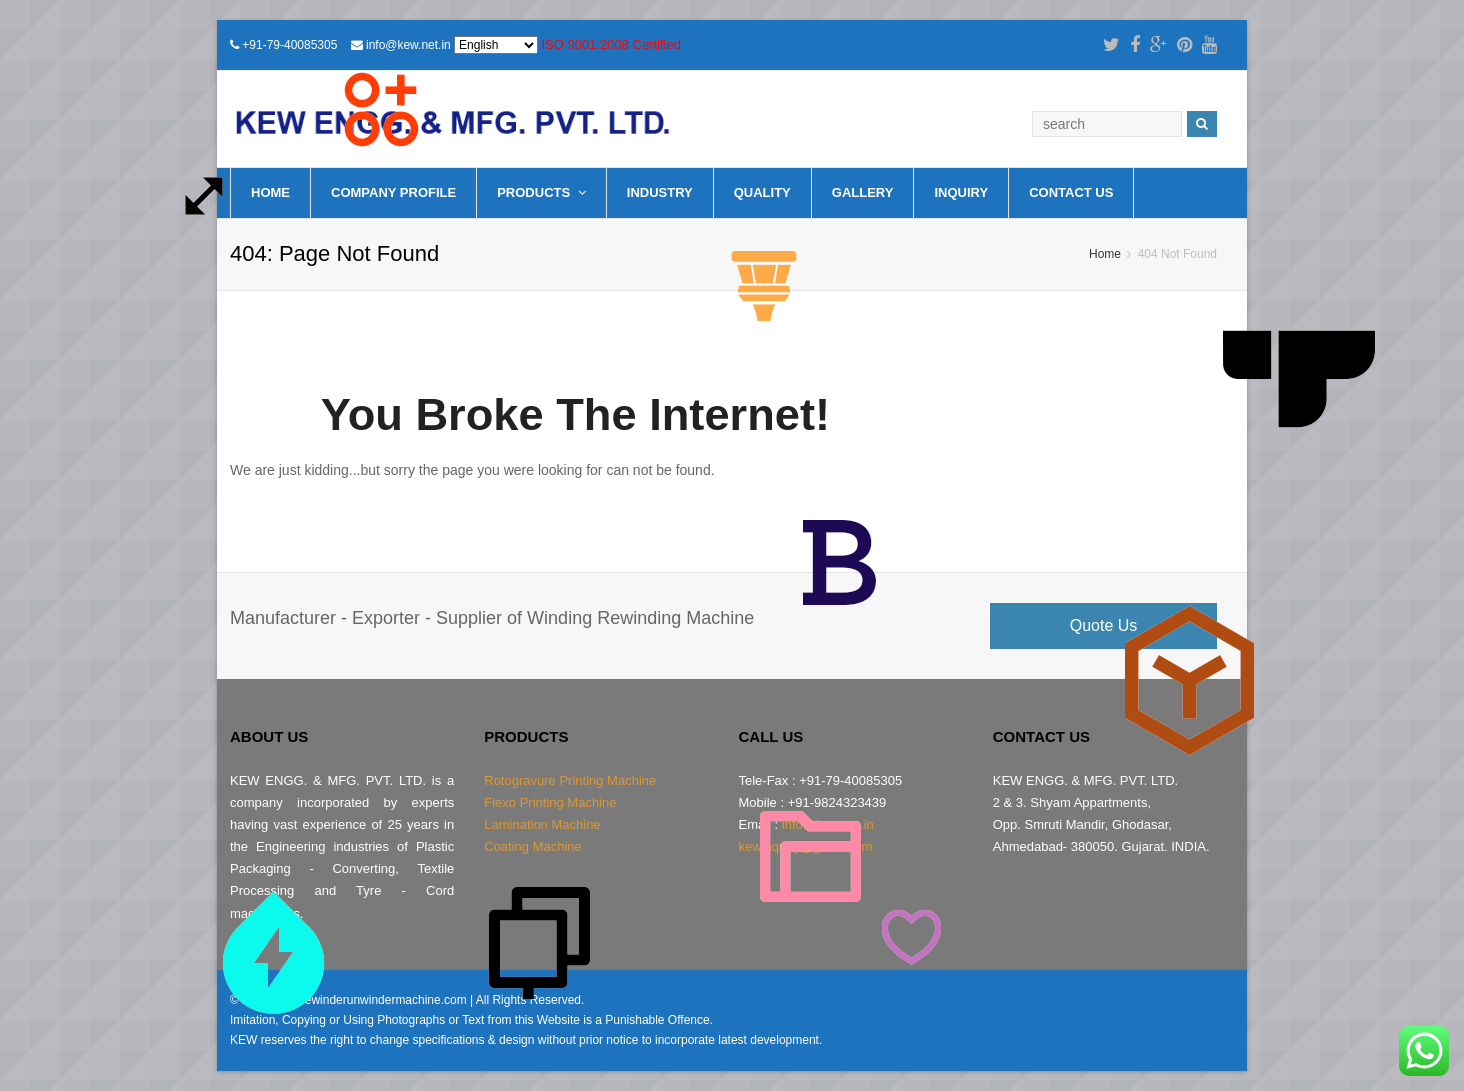 The width and height of the screenshot is (1464, 1091). What do you see at coordinates (1299, 379) in the screenshot?
I see `visit top.gg website` at bounding box center [1299, 379].